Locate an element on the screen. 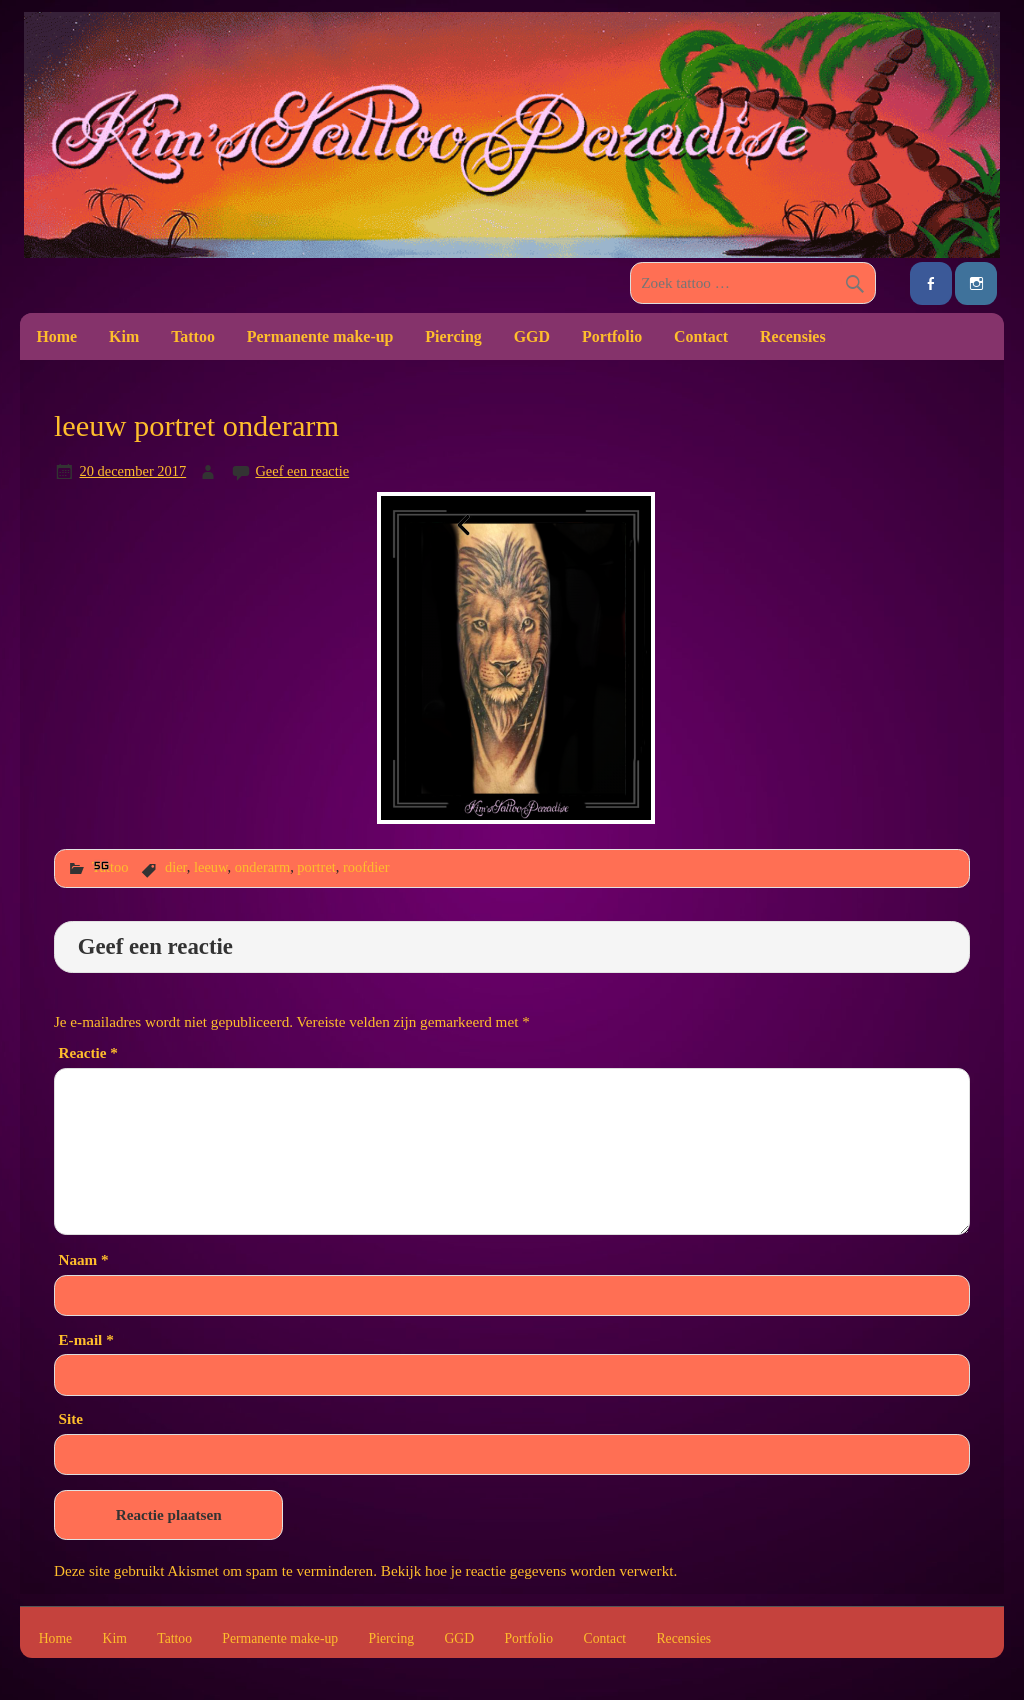  indicates 5G network connectivity is located at coordinates (101, 865).